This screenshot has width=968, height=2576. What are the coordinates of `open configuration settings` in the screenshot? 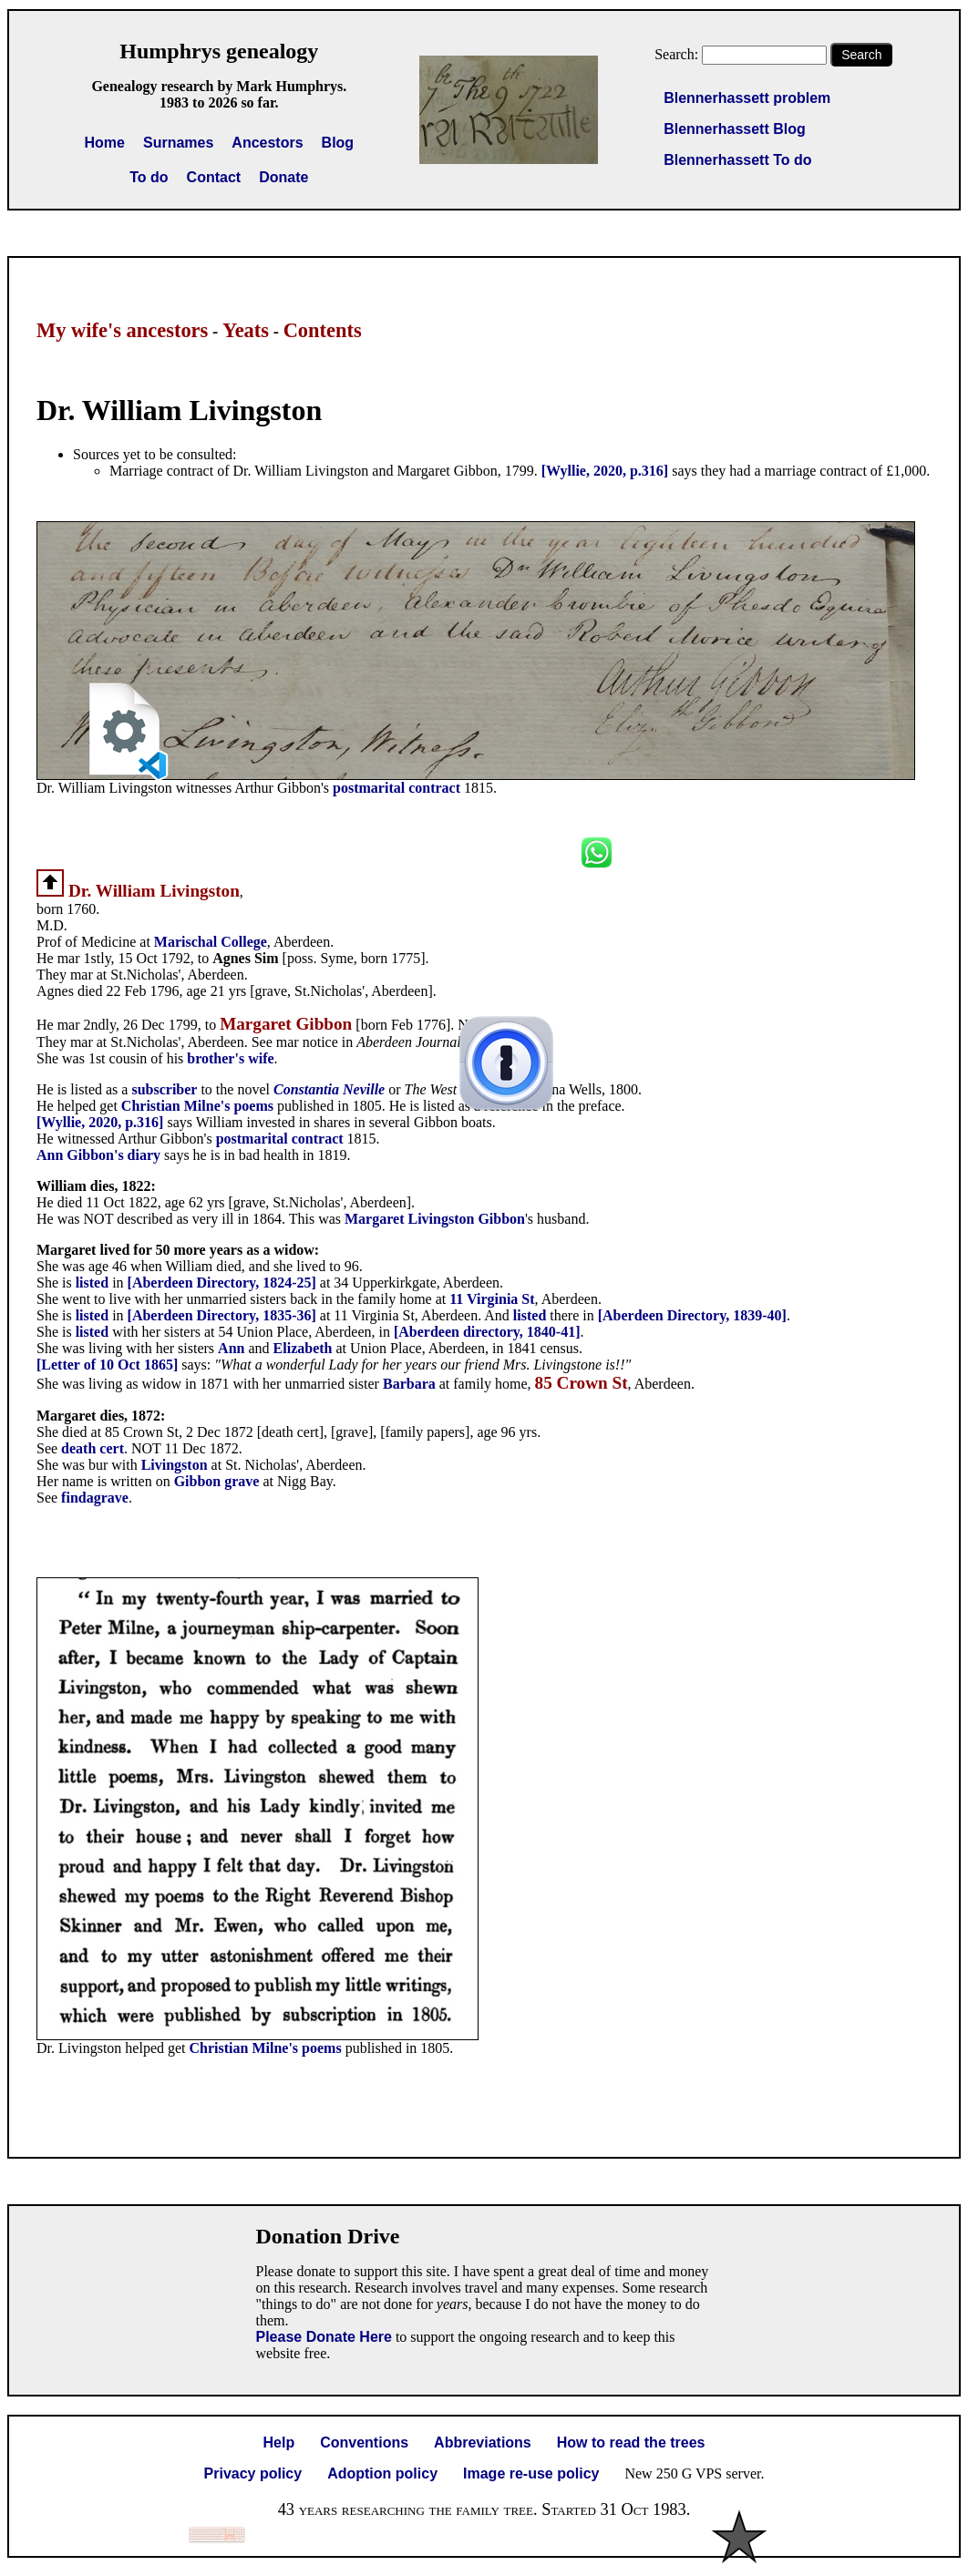 It's located at (124, 731).